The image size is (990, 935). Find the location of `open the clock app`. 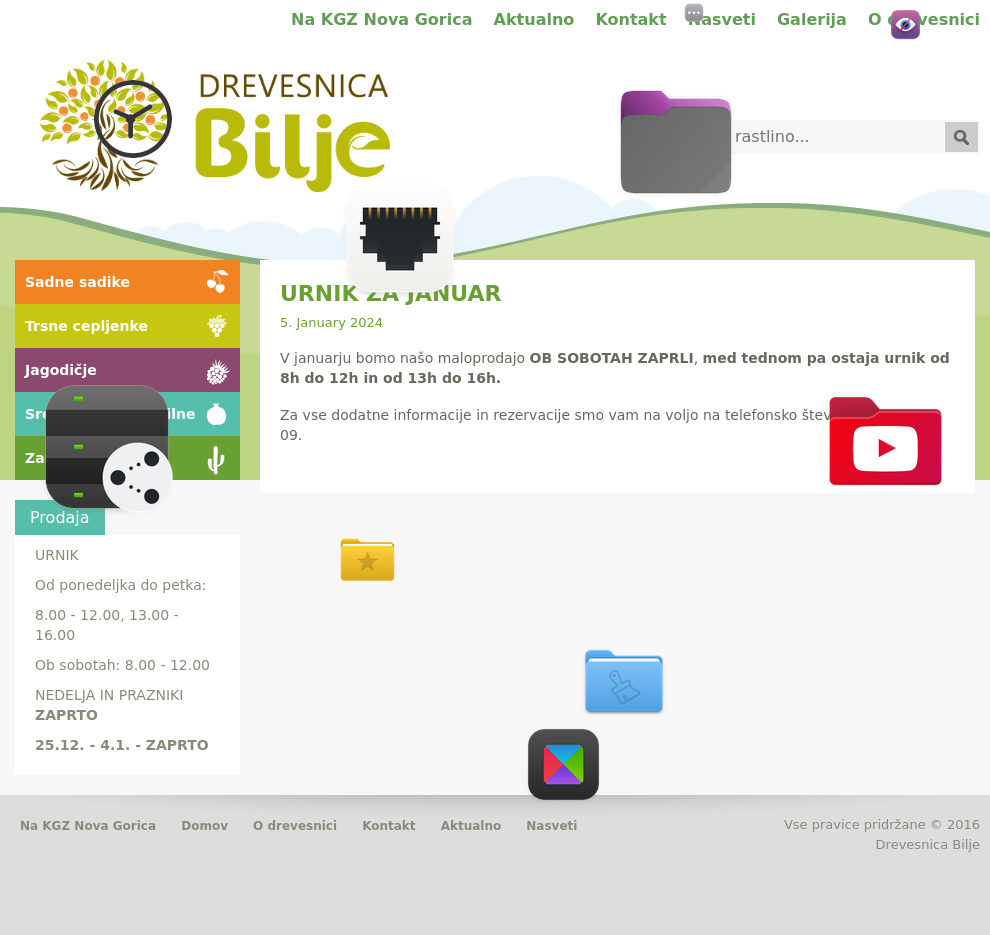

open the clock app is located at coordinates (133, 119).